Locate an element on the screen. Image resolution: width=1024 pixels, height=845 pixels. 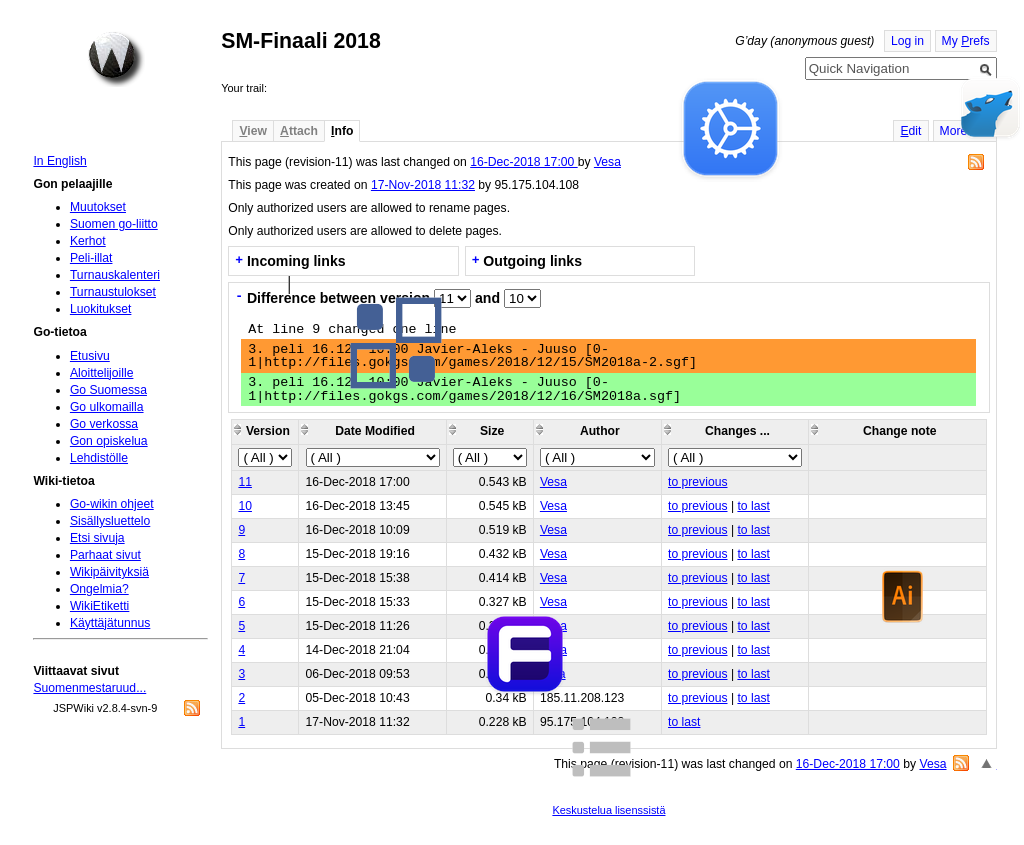
launch klotski sliding block puzzle game is located at coordinates (396, 343).